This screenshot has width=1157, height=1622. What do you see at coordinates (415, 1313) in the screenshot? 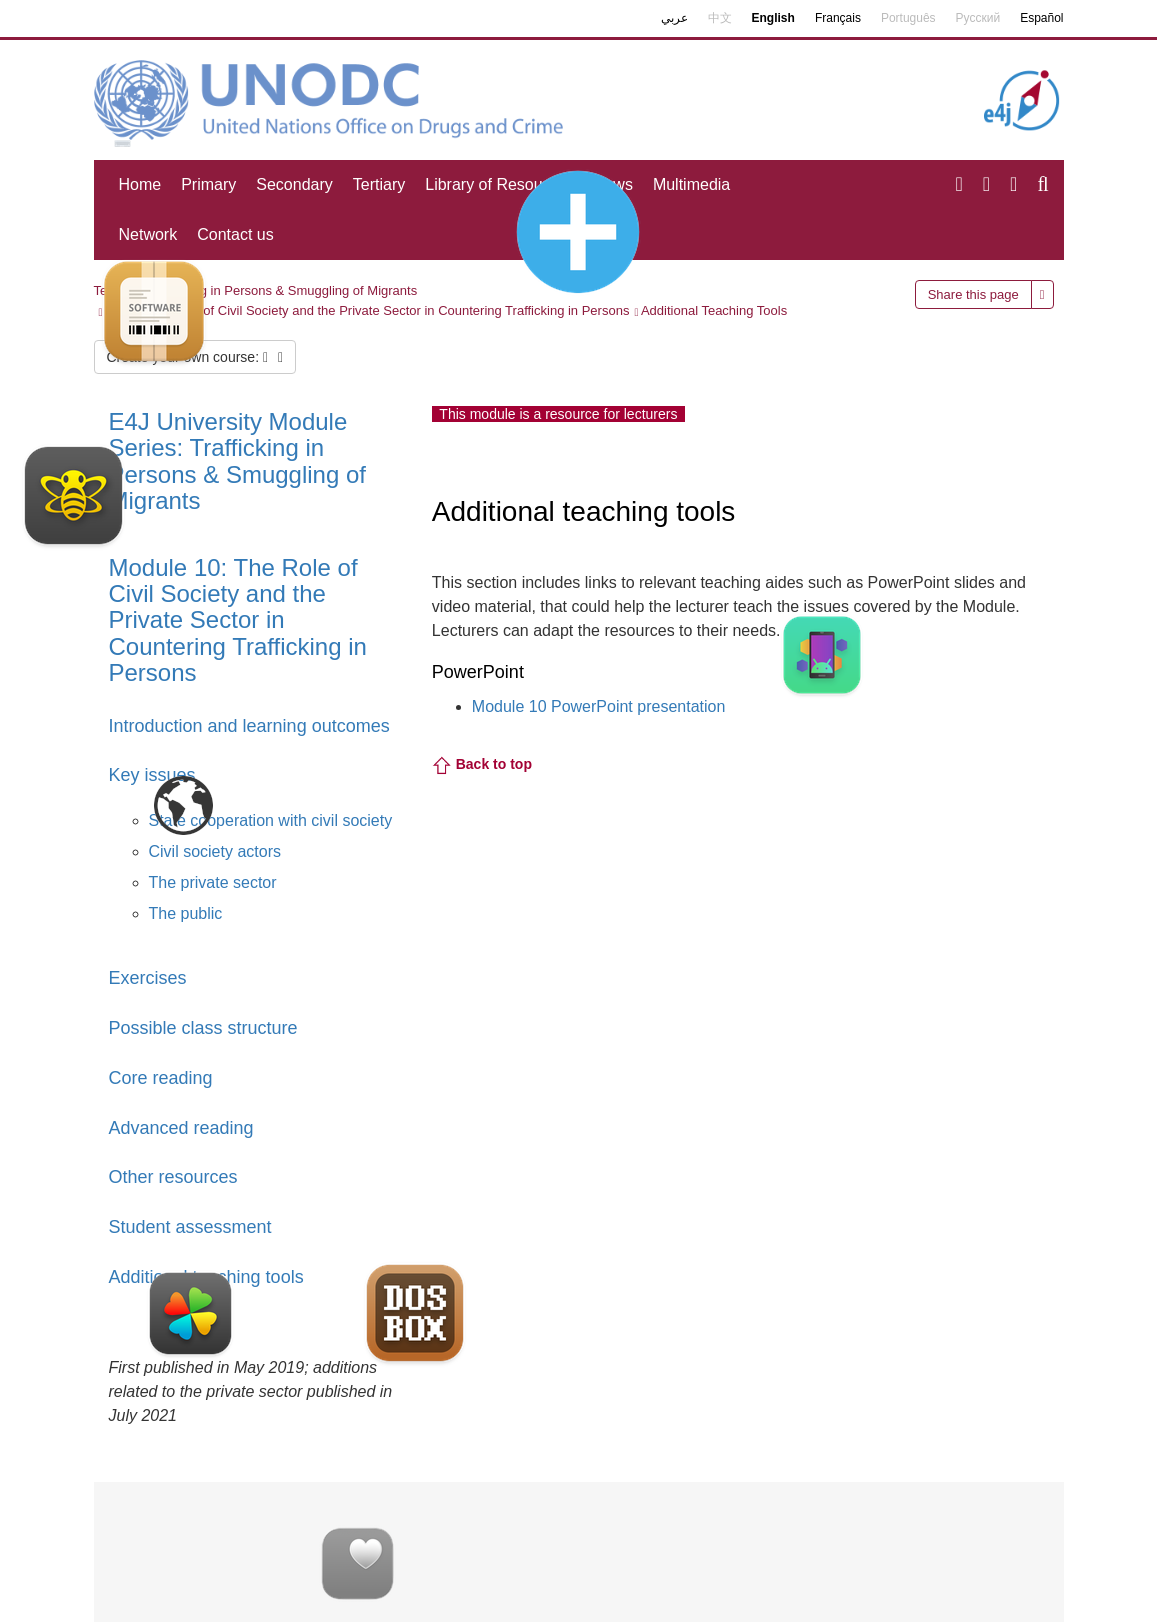
I see `launch DOSBox emulator` at bounding box center [415, 1313].